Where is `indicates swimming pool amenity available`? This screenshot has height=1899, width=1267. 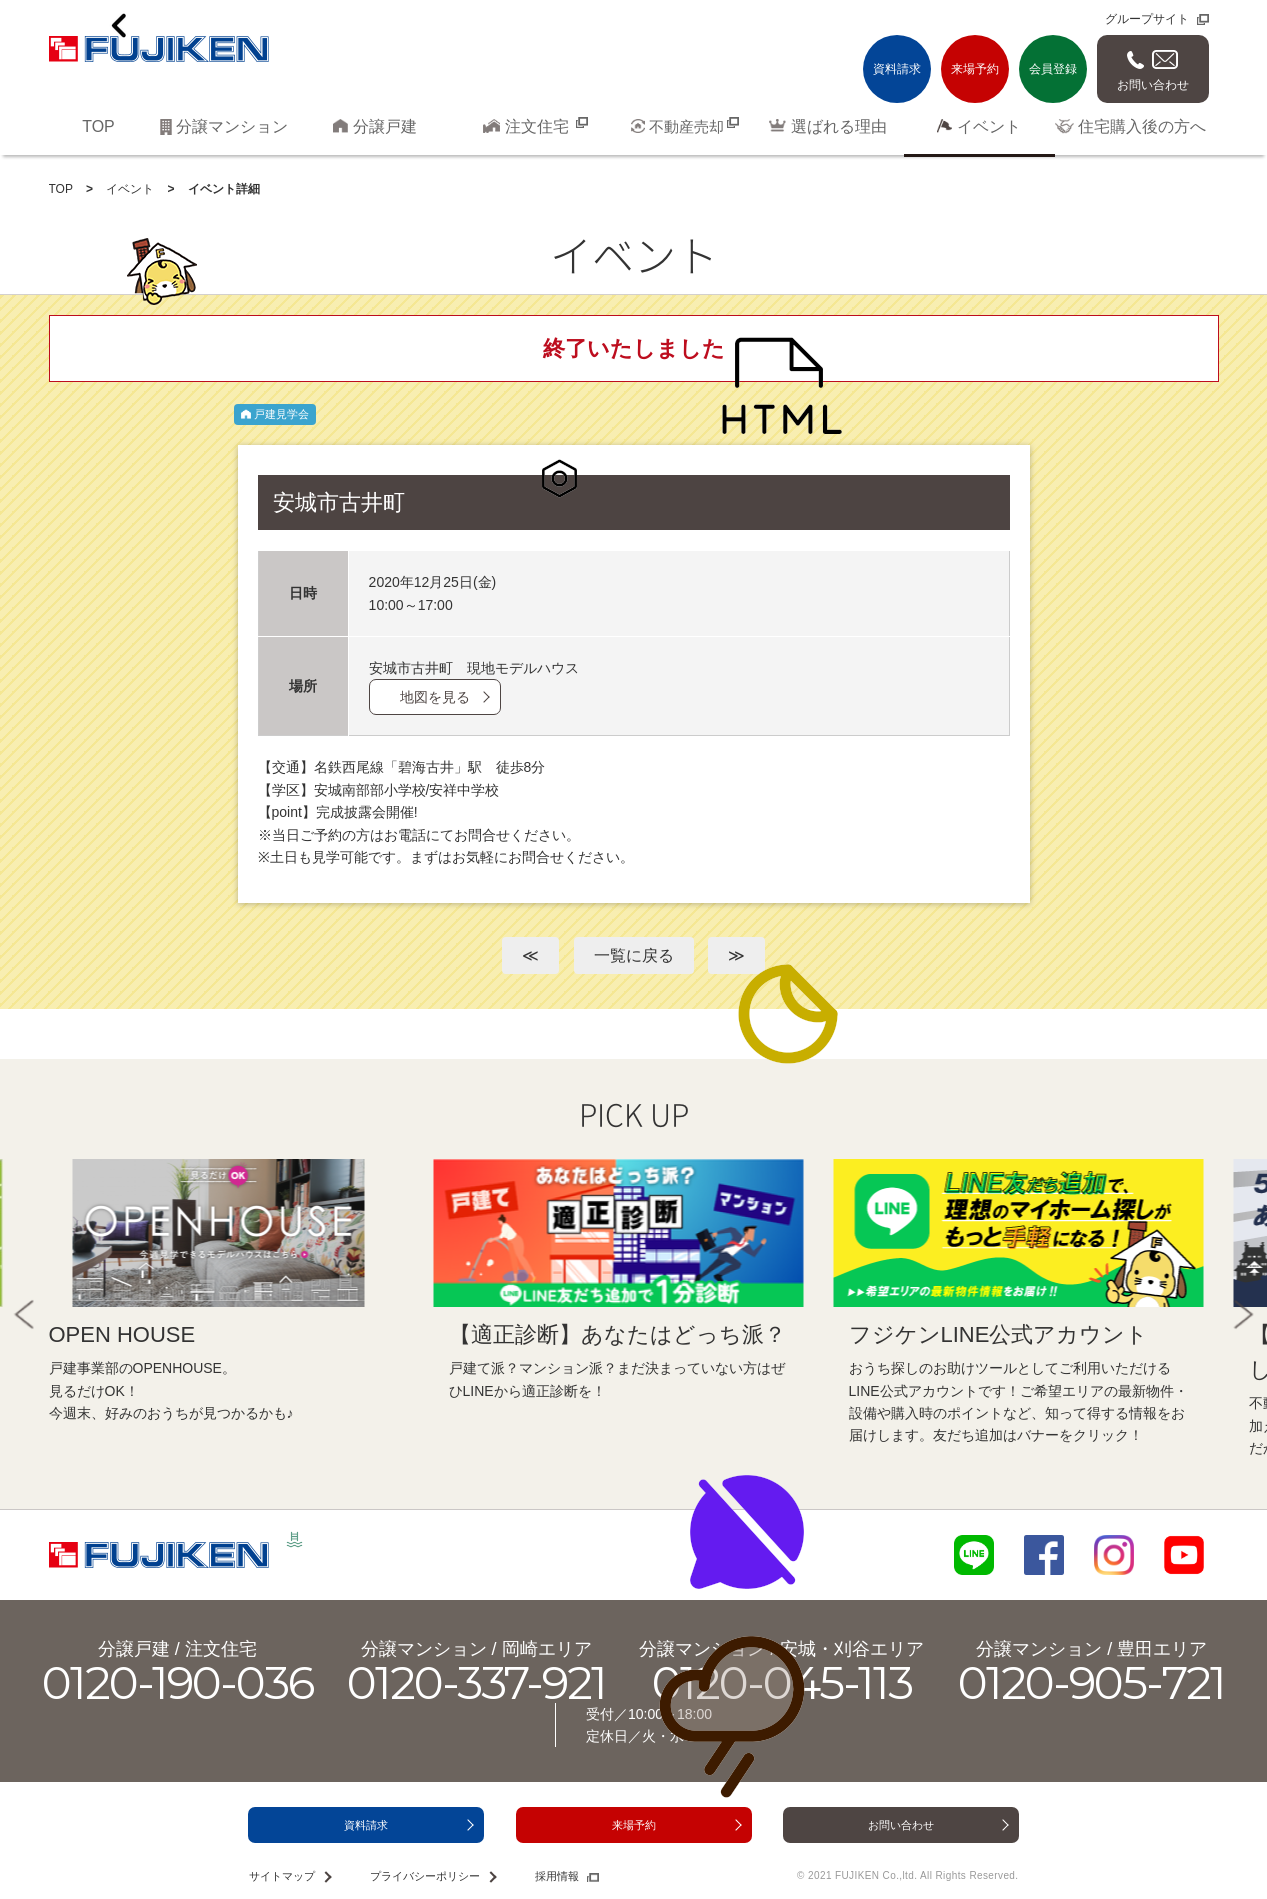
indicates swimming pool amenity available is located at coordinates (294, 1539).